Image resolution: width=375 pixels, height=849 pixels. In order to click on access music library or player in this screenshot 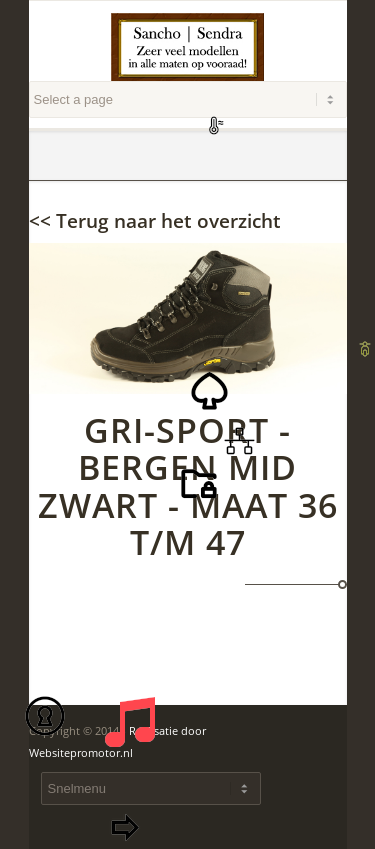, I will do `click(130, 722)`.